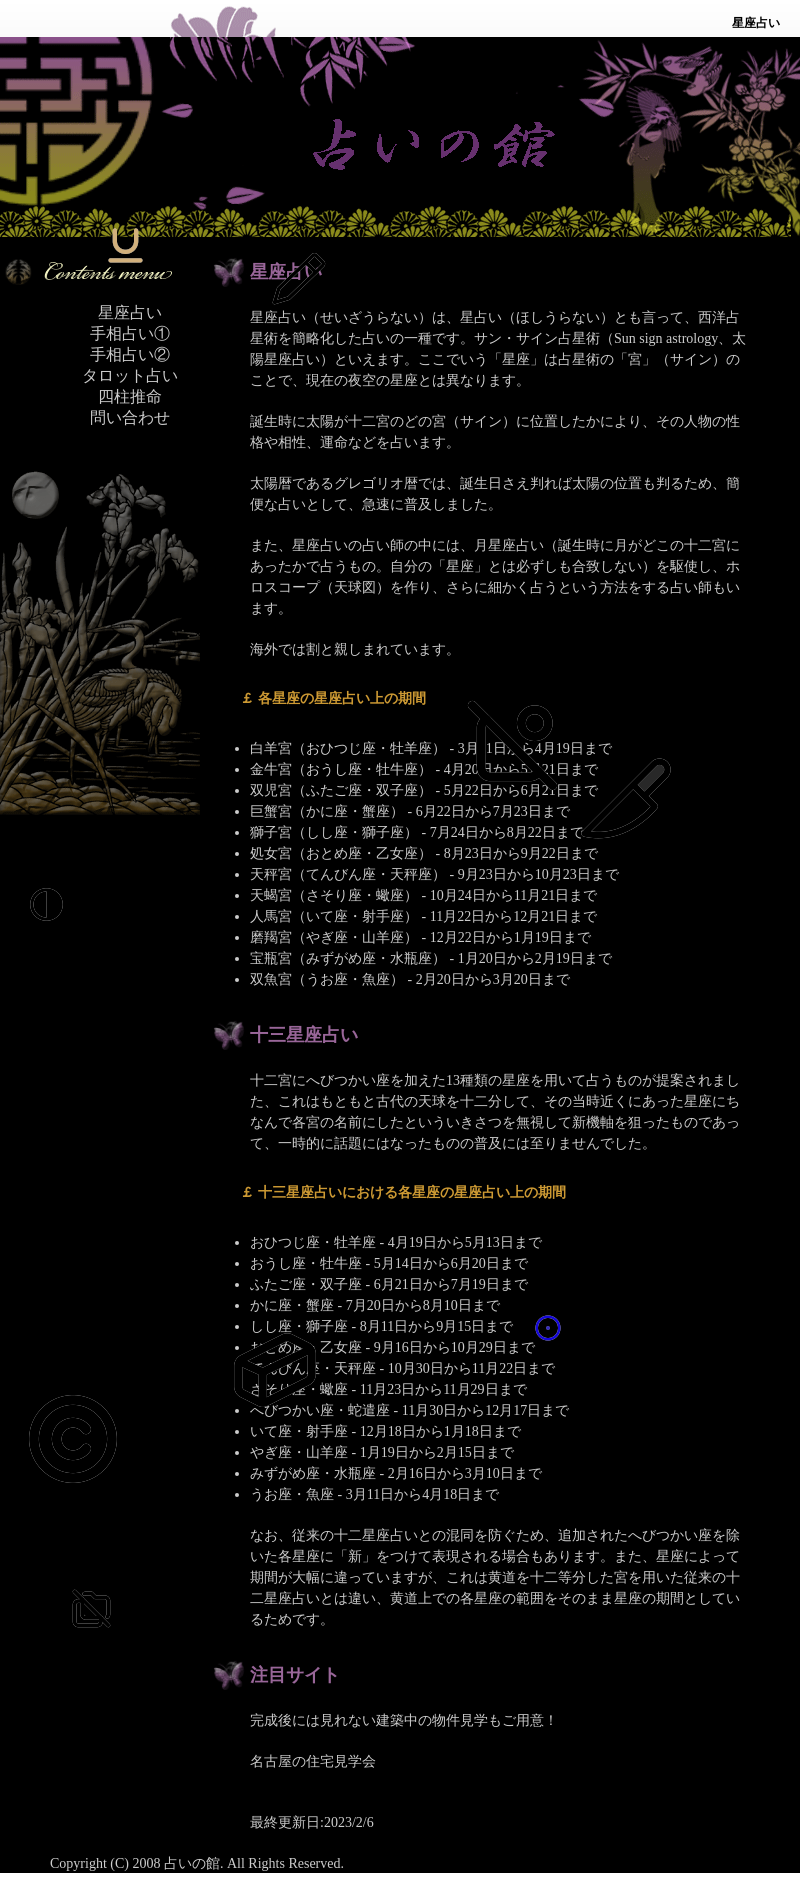 The image size is (800, 1884). Describe the element at coordinates (512, 745) in the screenshot. I see `mute or disable notifications` at that location.